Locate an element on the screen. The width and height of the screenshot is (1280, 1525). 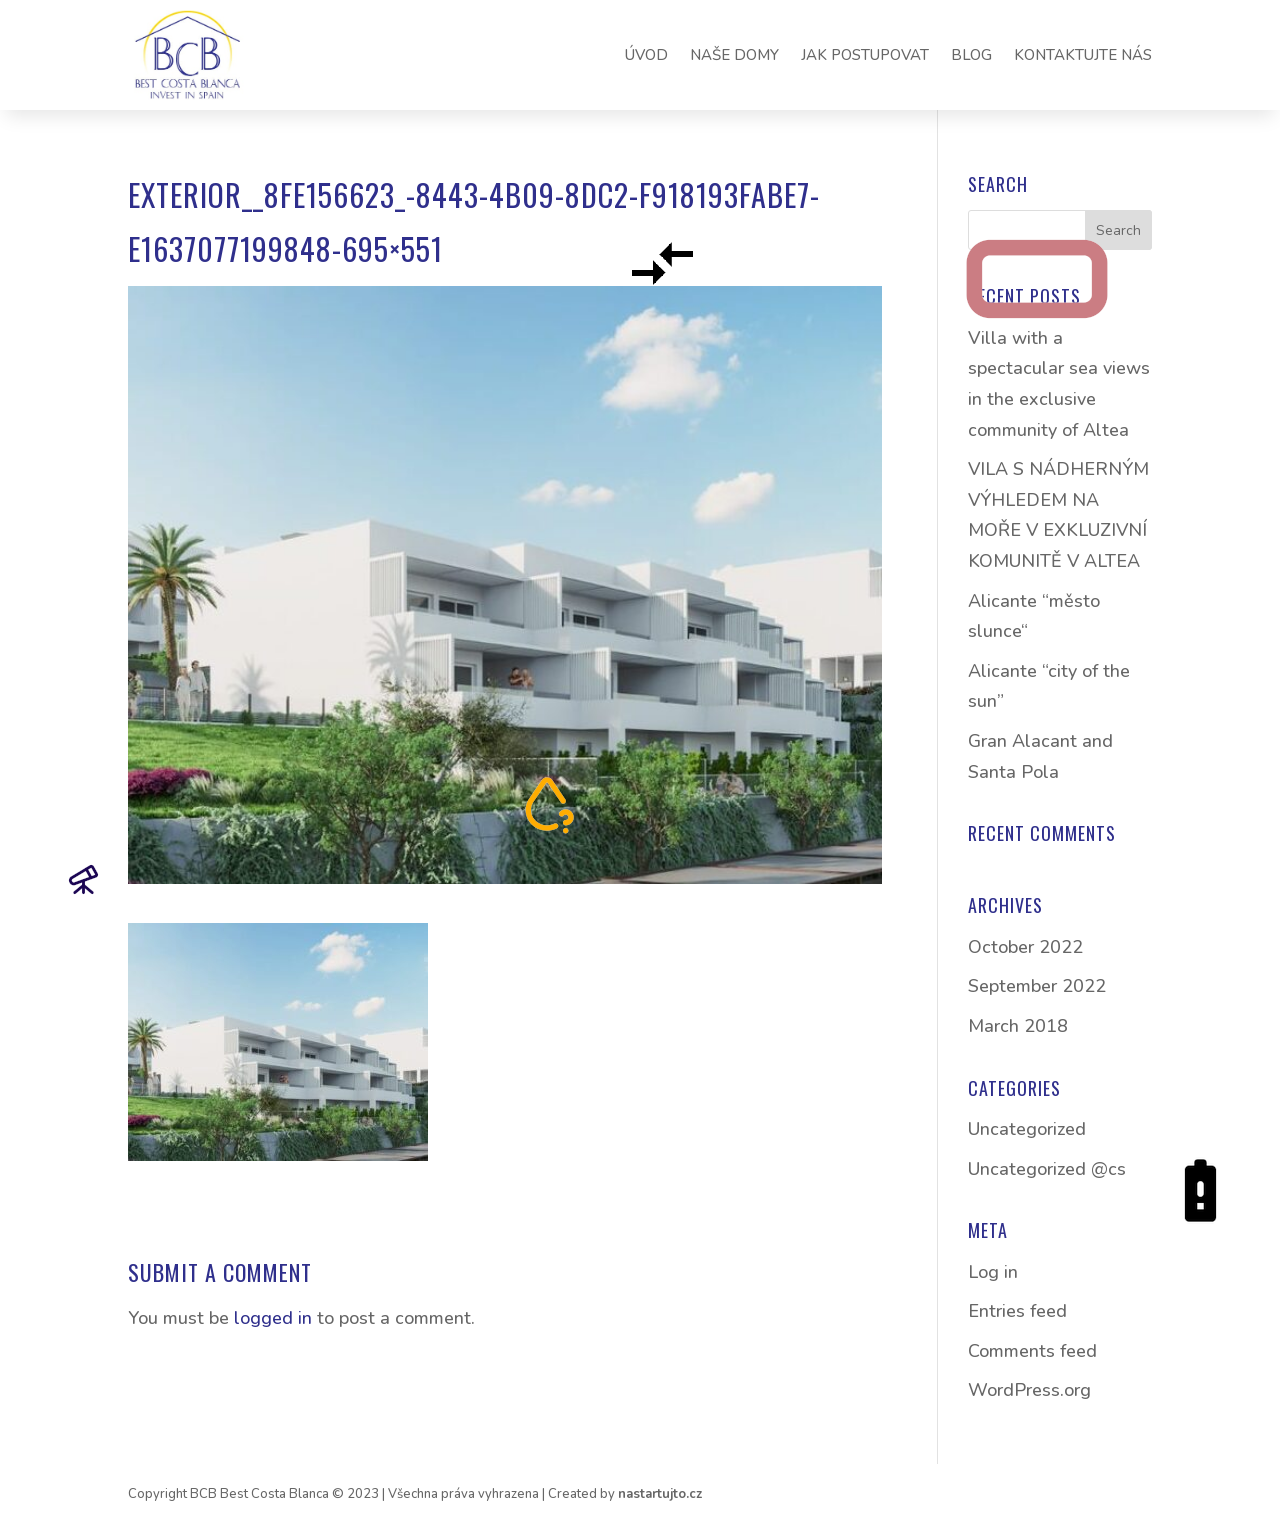
explore or discover new content is located at coordinates (83, 879).